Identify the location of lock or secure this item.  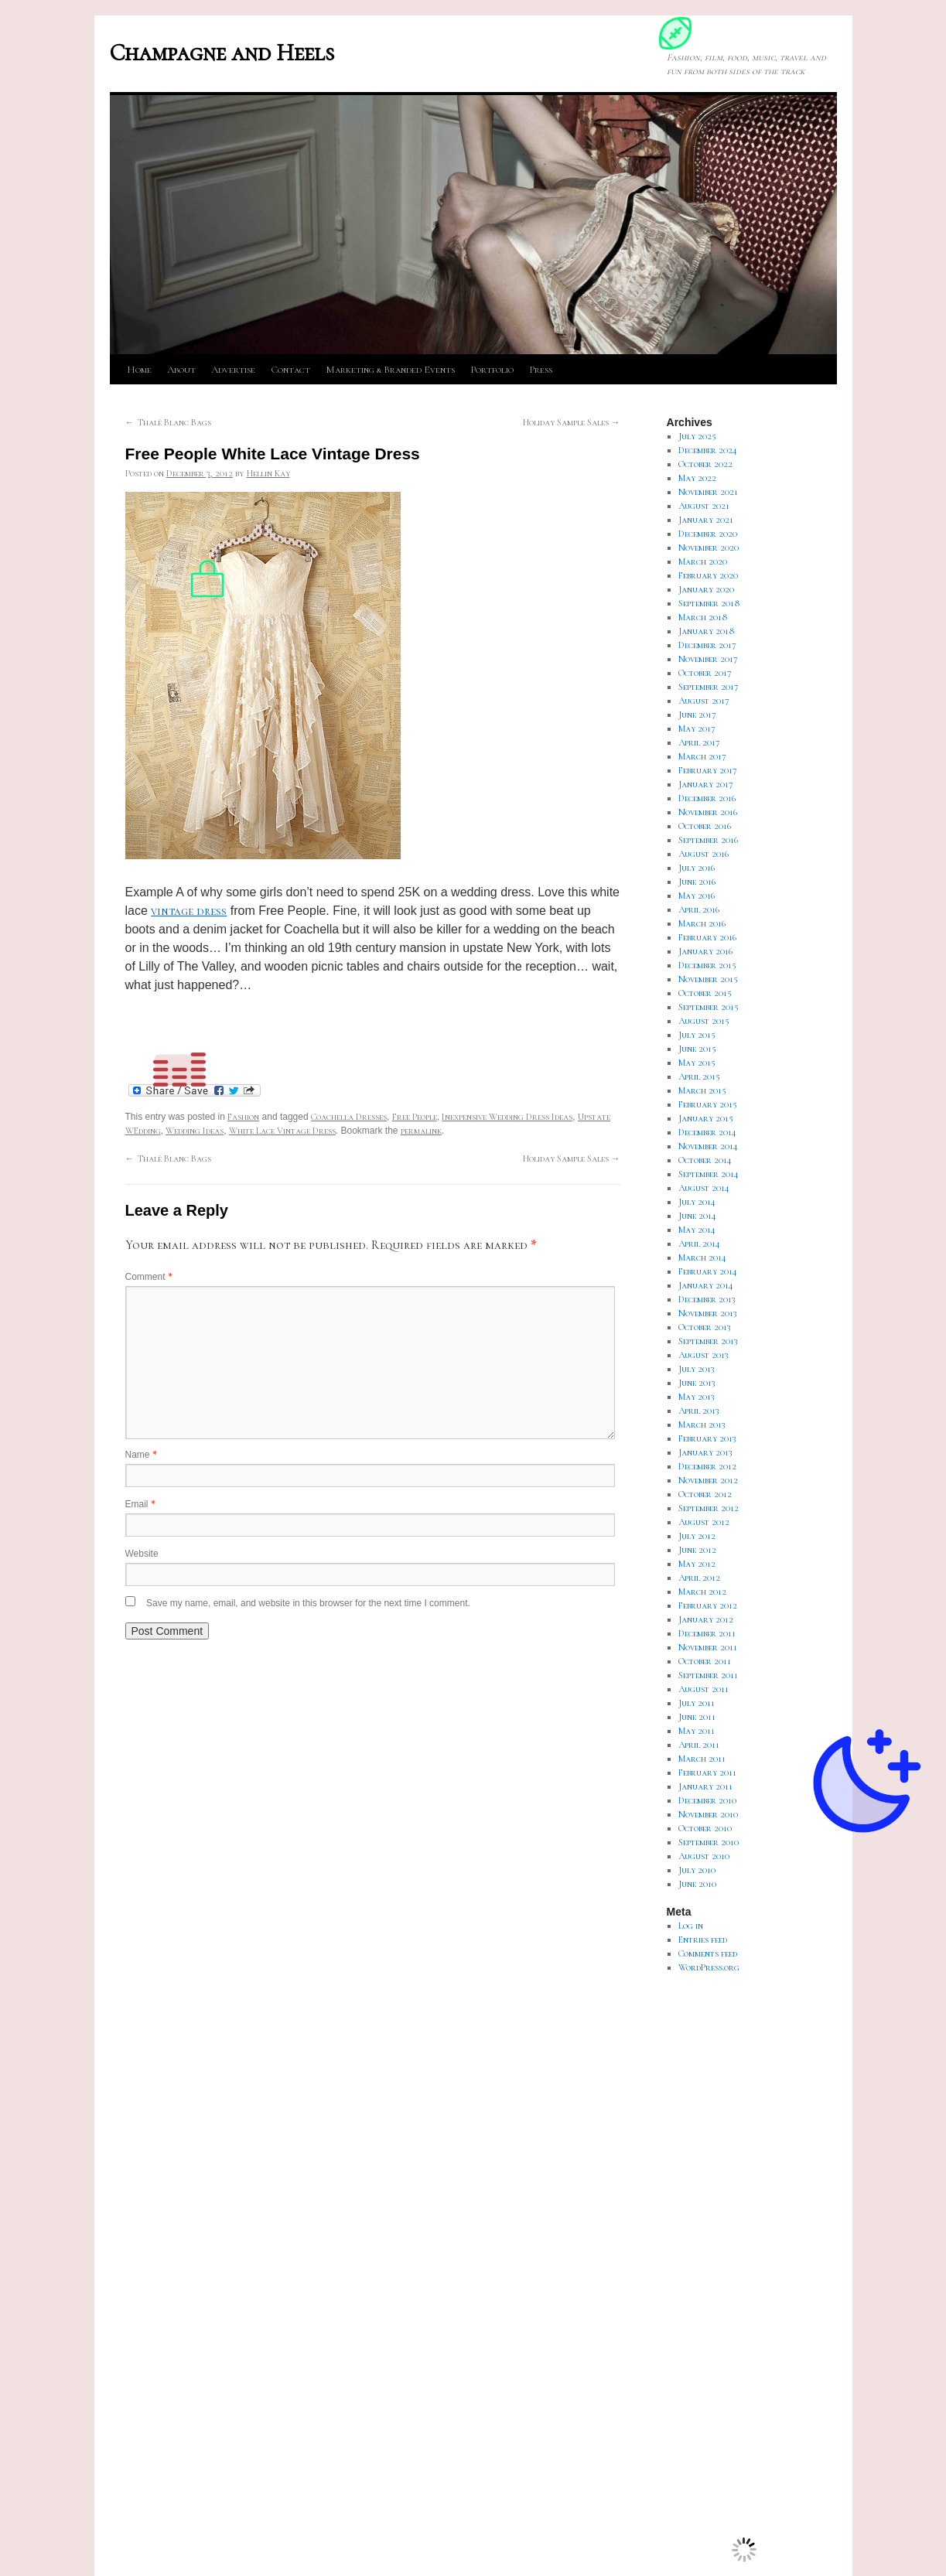
(207, 581).